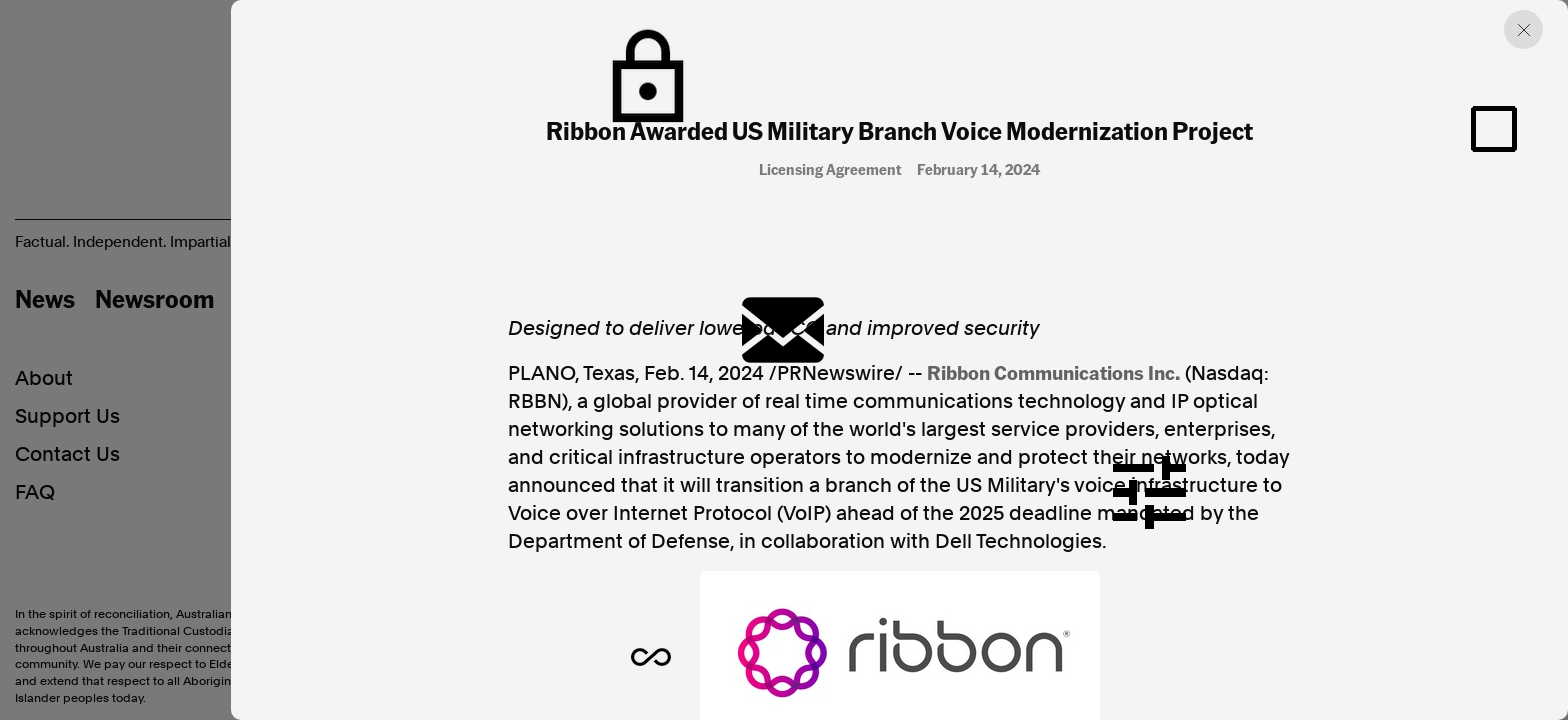 This screenshot has height=720, width=1568. I want to click on open your inbox, so click(783, 330).